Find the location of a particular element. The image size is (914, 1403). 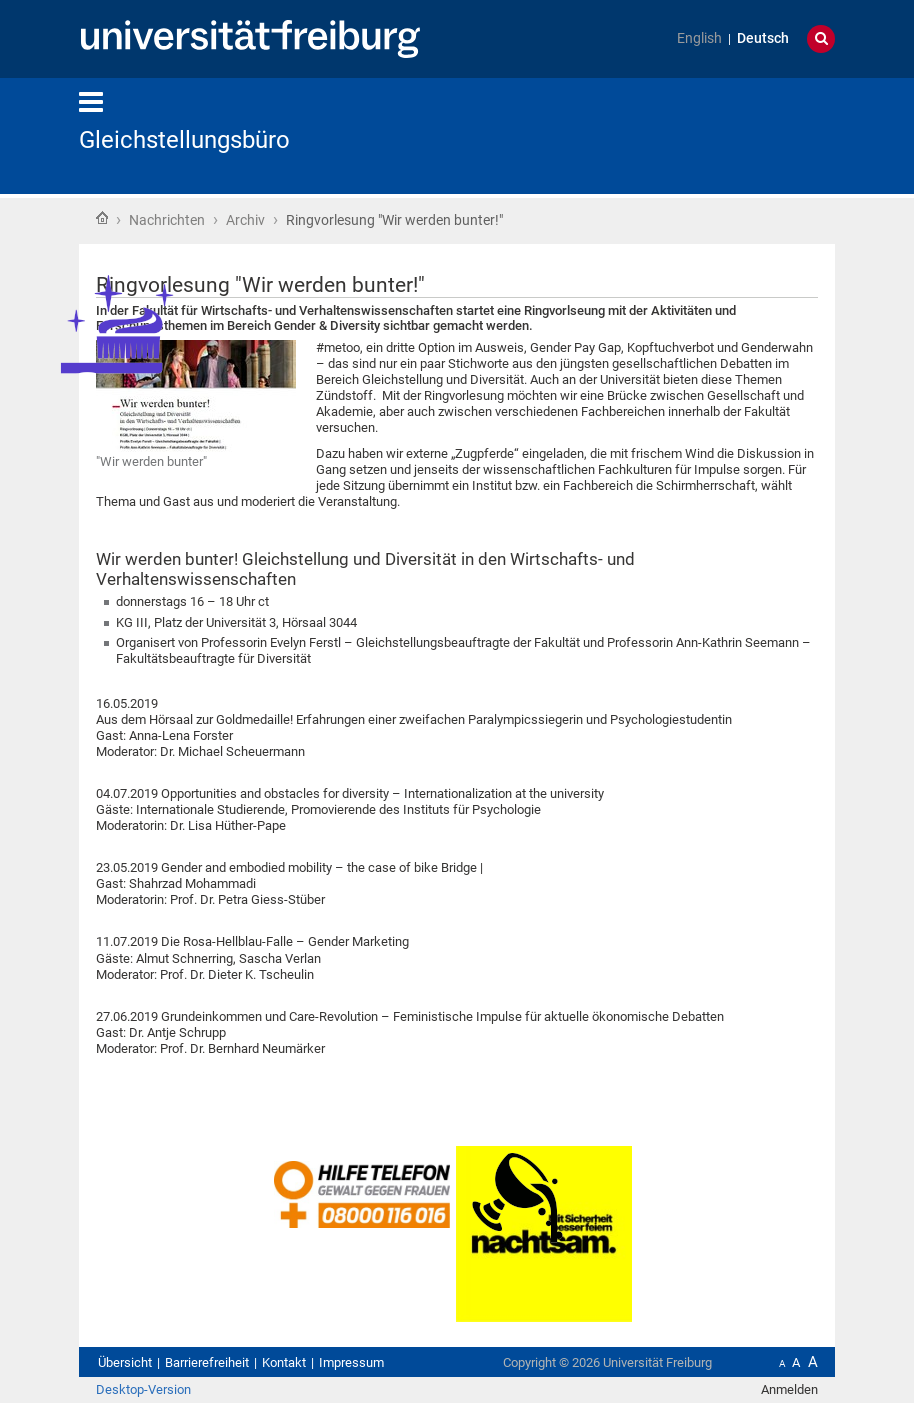

pour or serve a drink is located at coordinates (517, 1197).